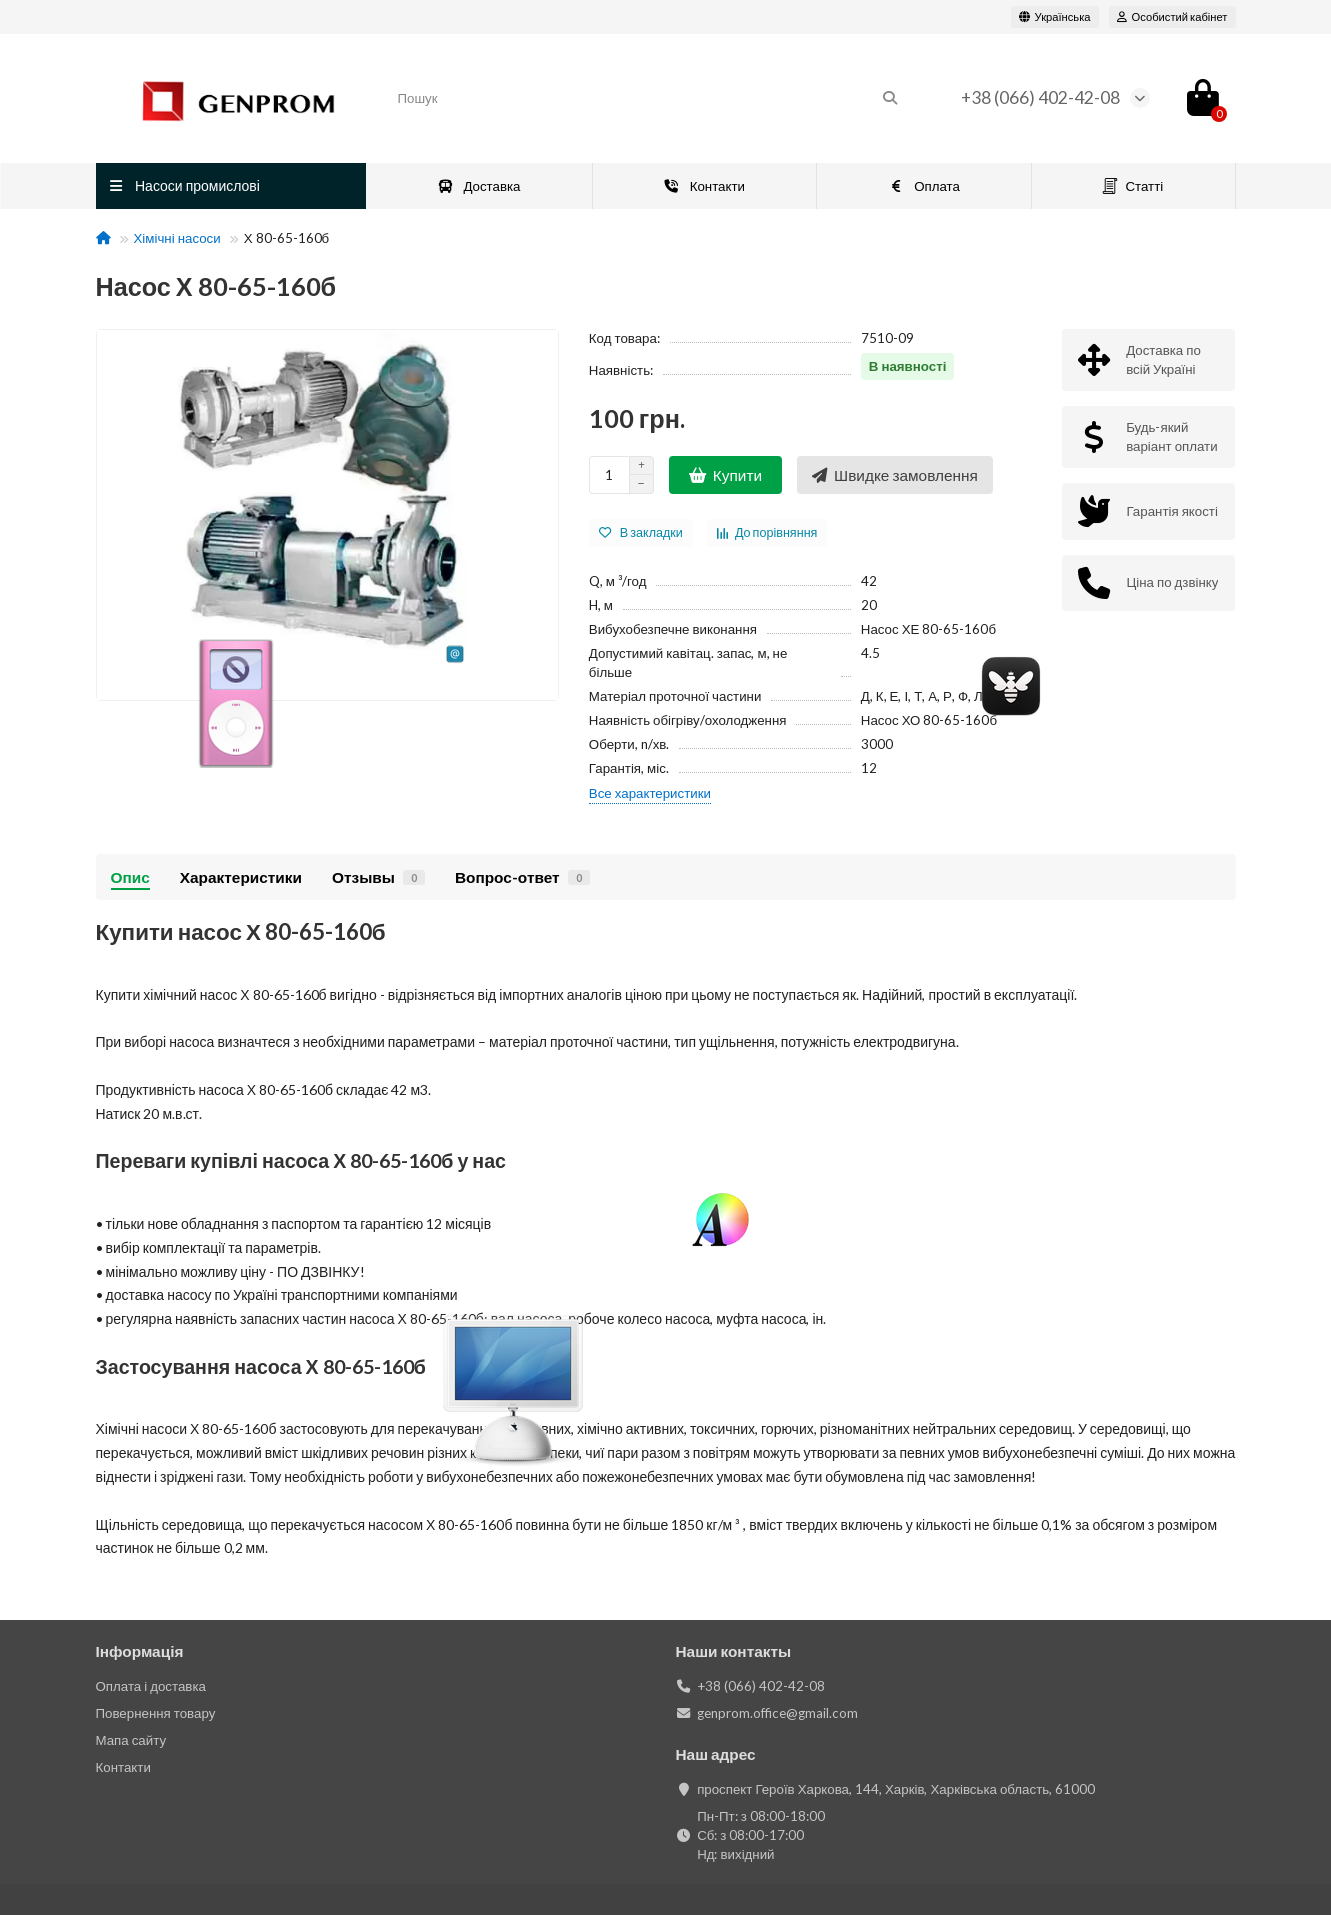 The image size is (1331, 1915). Describe the element at coordinates (235, 703) in the screenshot. I see `iPod mini device in pink color` at that location.